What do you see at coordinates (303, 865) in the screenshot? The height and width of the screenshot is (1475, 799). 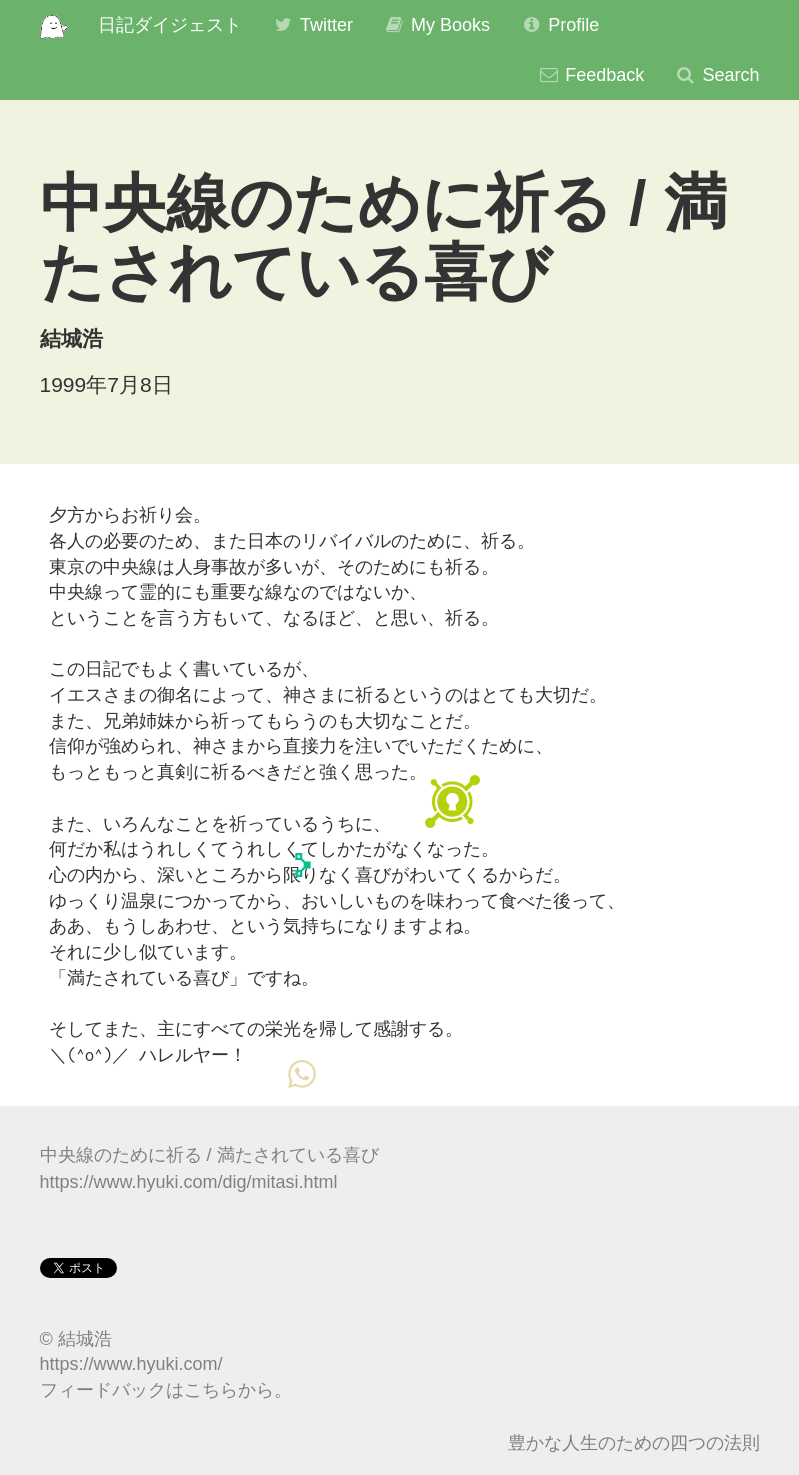 I see `puppet configuration management tool logo` at bounding box center [303, 865].